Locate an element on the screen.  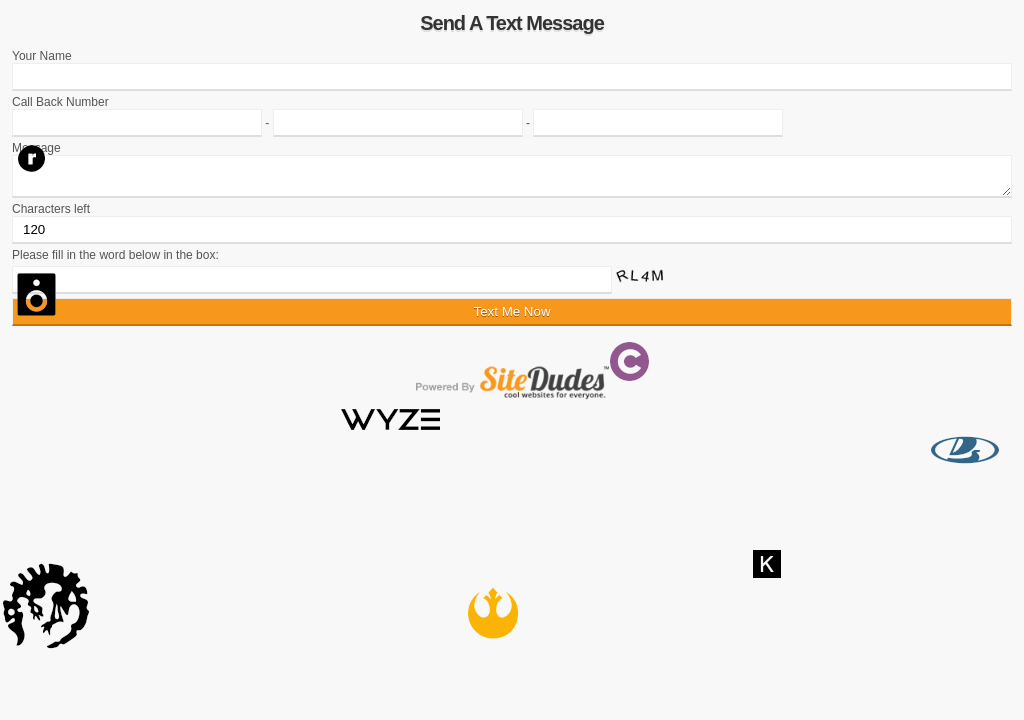
open the Coursera app is located at coordinates (629, 361).